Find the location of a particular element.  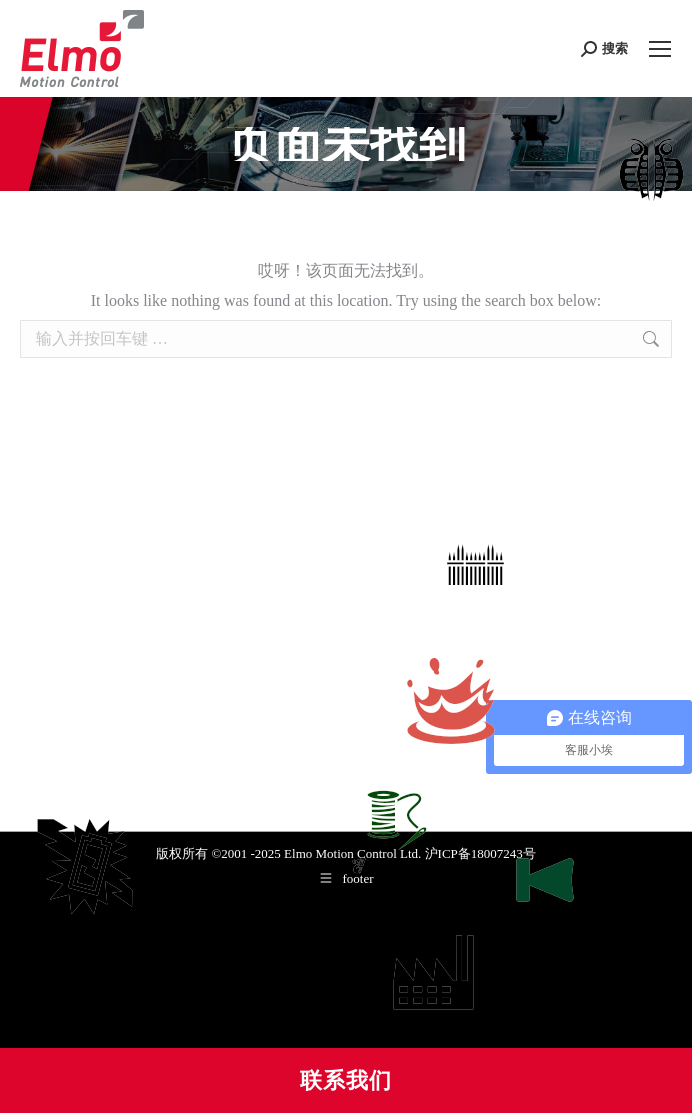

boost or recharge energy is located at coordinates (84, 866).